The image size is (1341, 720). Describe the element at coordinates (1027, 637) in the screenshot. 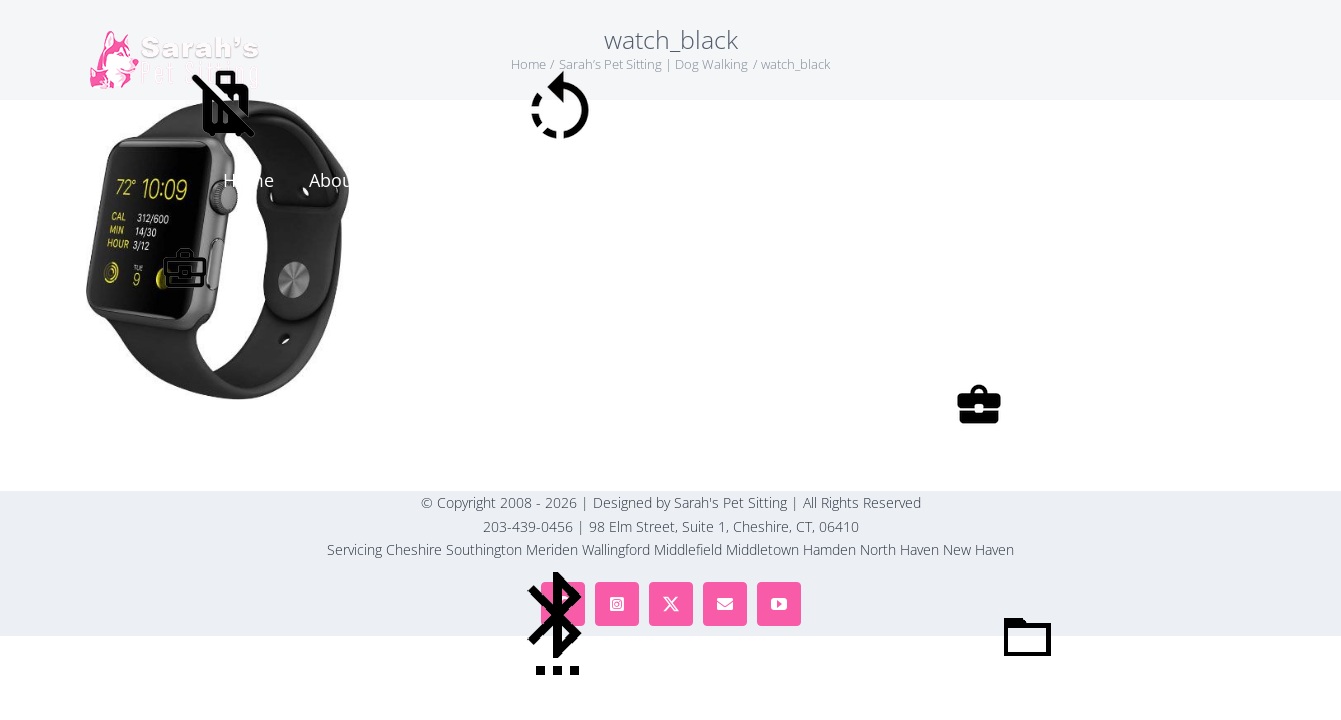

I see `open folder to view contents` at that location.